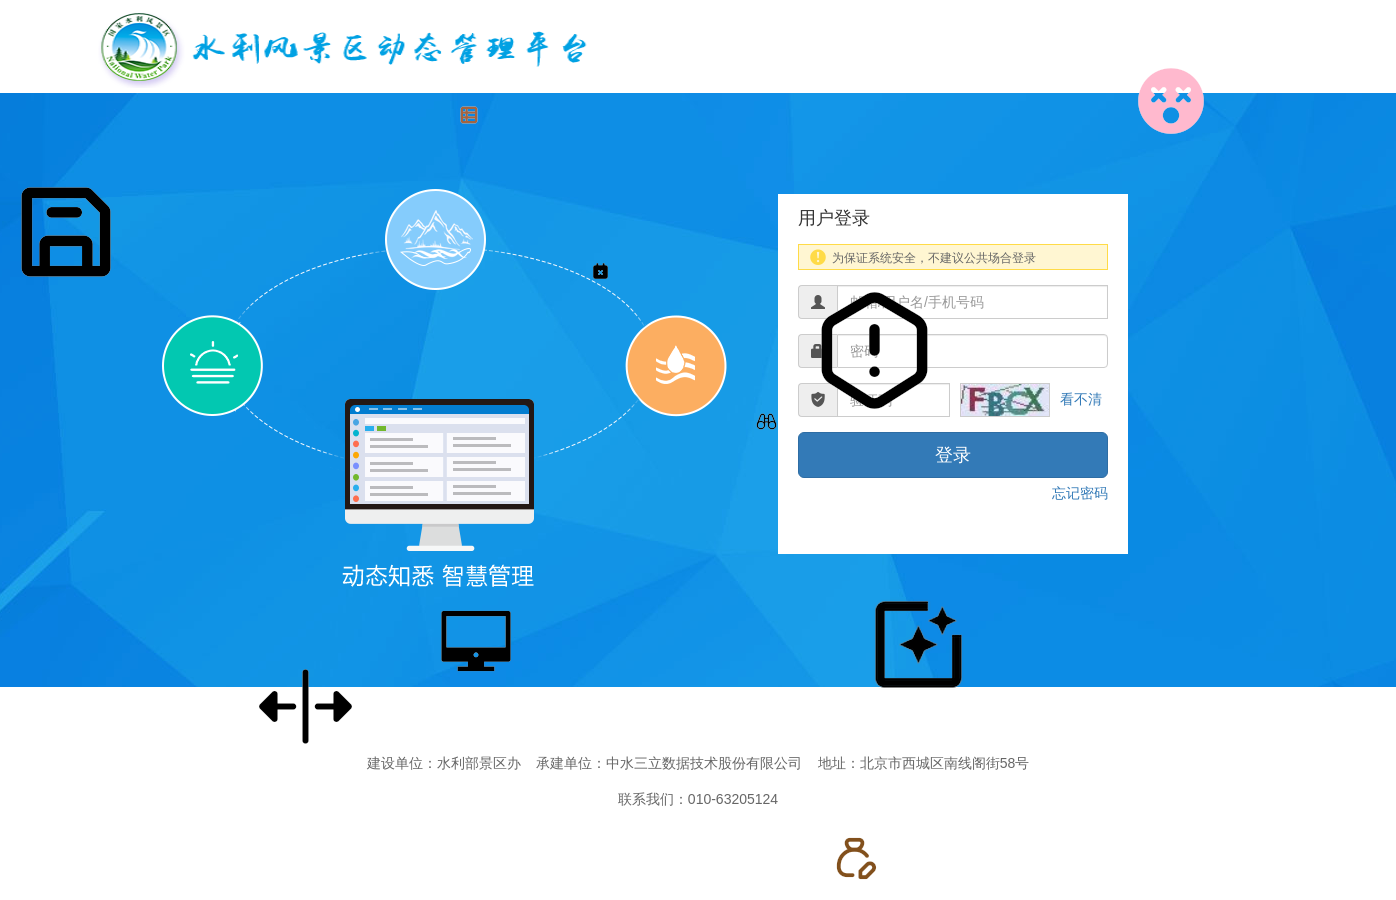 The height and width of the screenshot is (900, 1396). What do you see at coordinates (305, 706) in the screenshot?
I see `expand content horizontally` at bounding box center [305, 706].